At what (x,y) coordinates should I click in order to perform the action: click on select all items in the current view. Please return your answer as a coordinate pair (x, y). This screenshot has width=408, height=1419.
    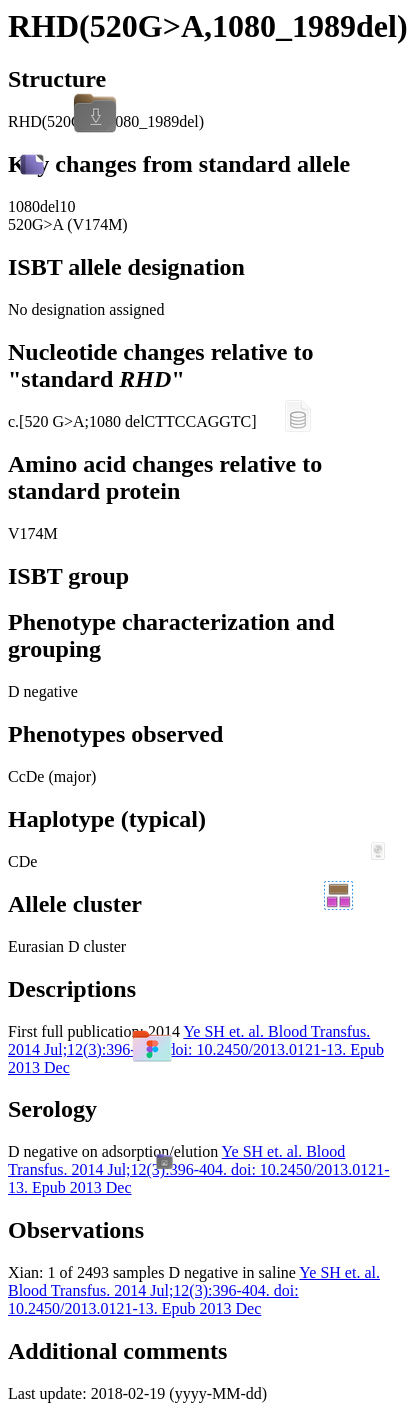
    Looking at the image, I should click on (338, 895).